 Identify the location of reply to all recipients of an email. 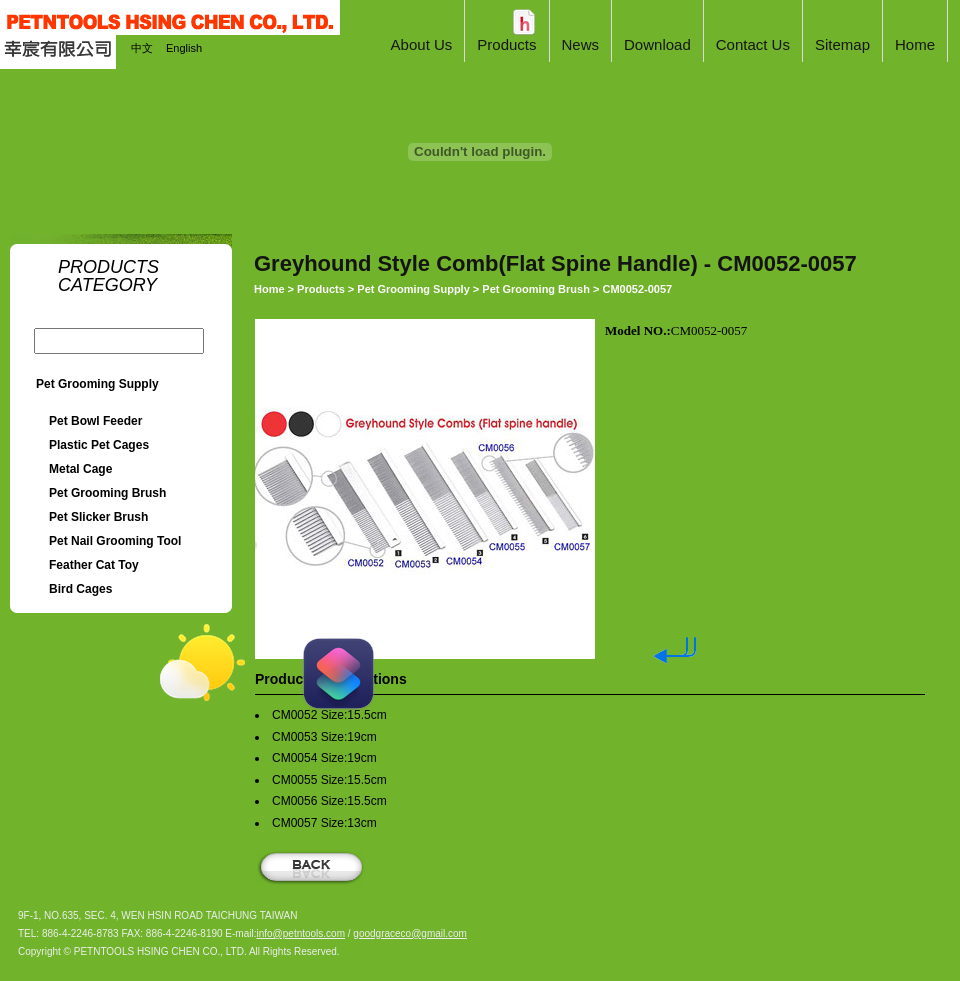
(674, 647).